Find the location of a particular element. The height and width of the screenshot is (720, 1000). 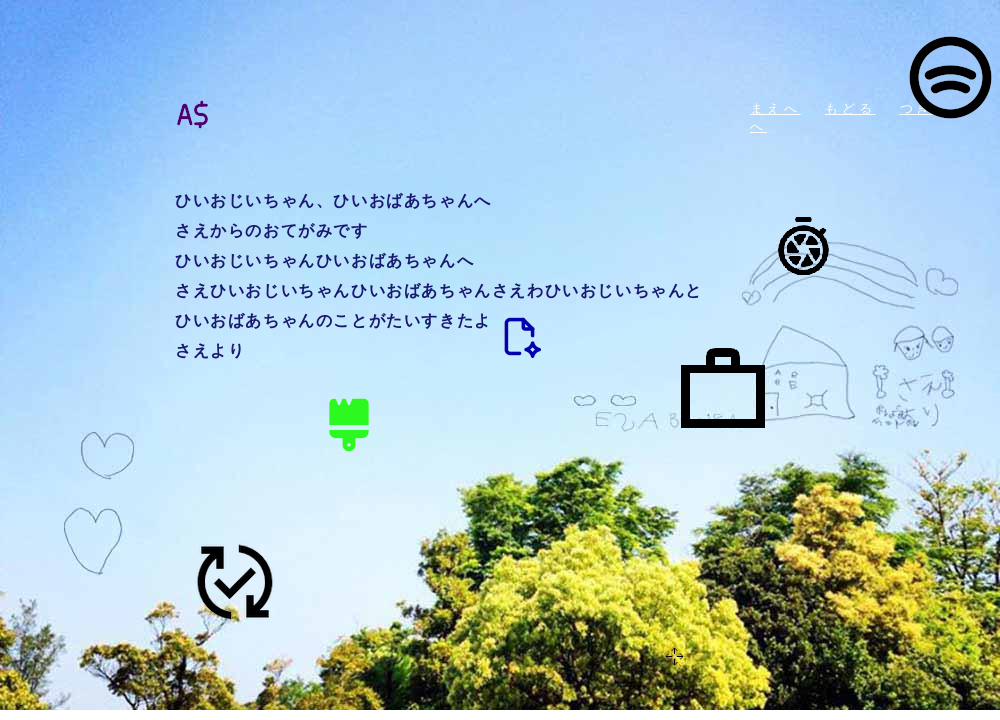

open Spotify is located at coordinates (950, 77).